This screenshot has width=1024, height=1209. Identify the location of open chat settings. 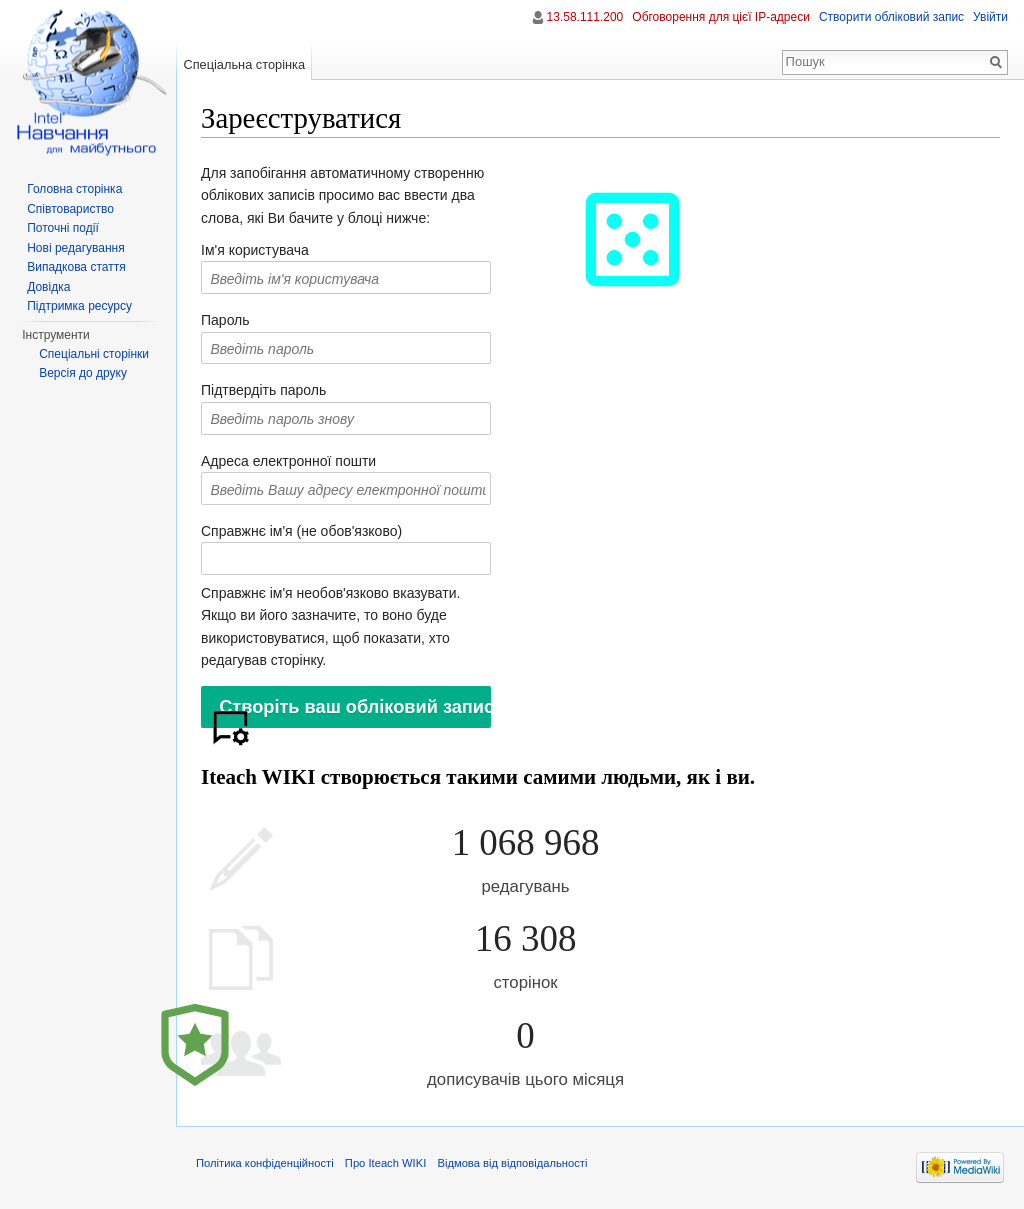
(230, 726).